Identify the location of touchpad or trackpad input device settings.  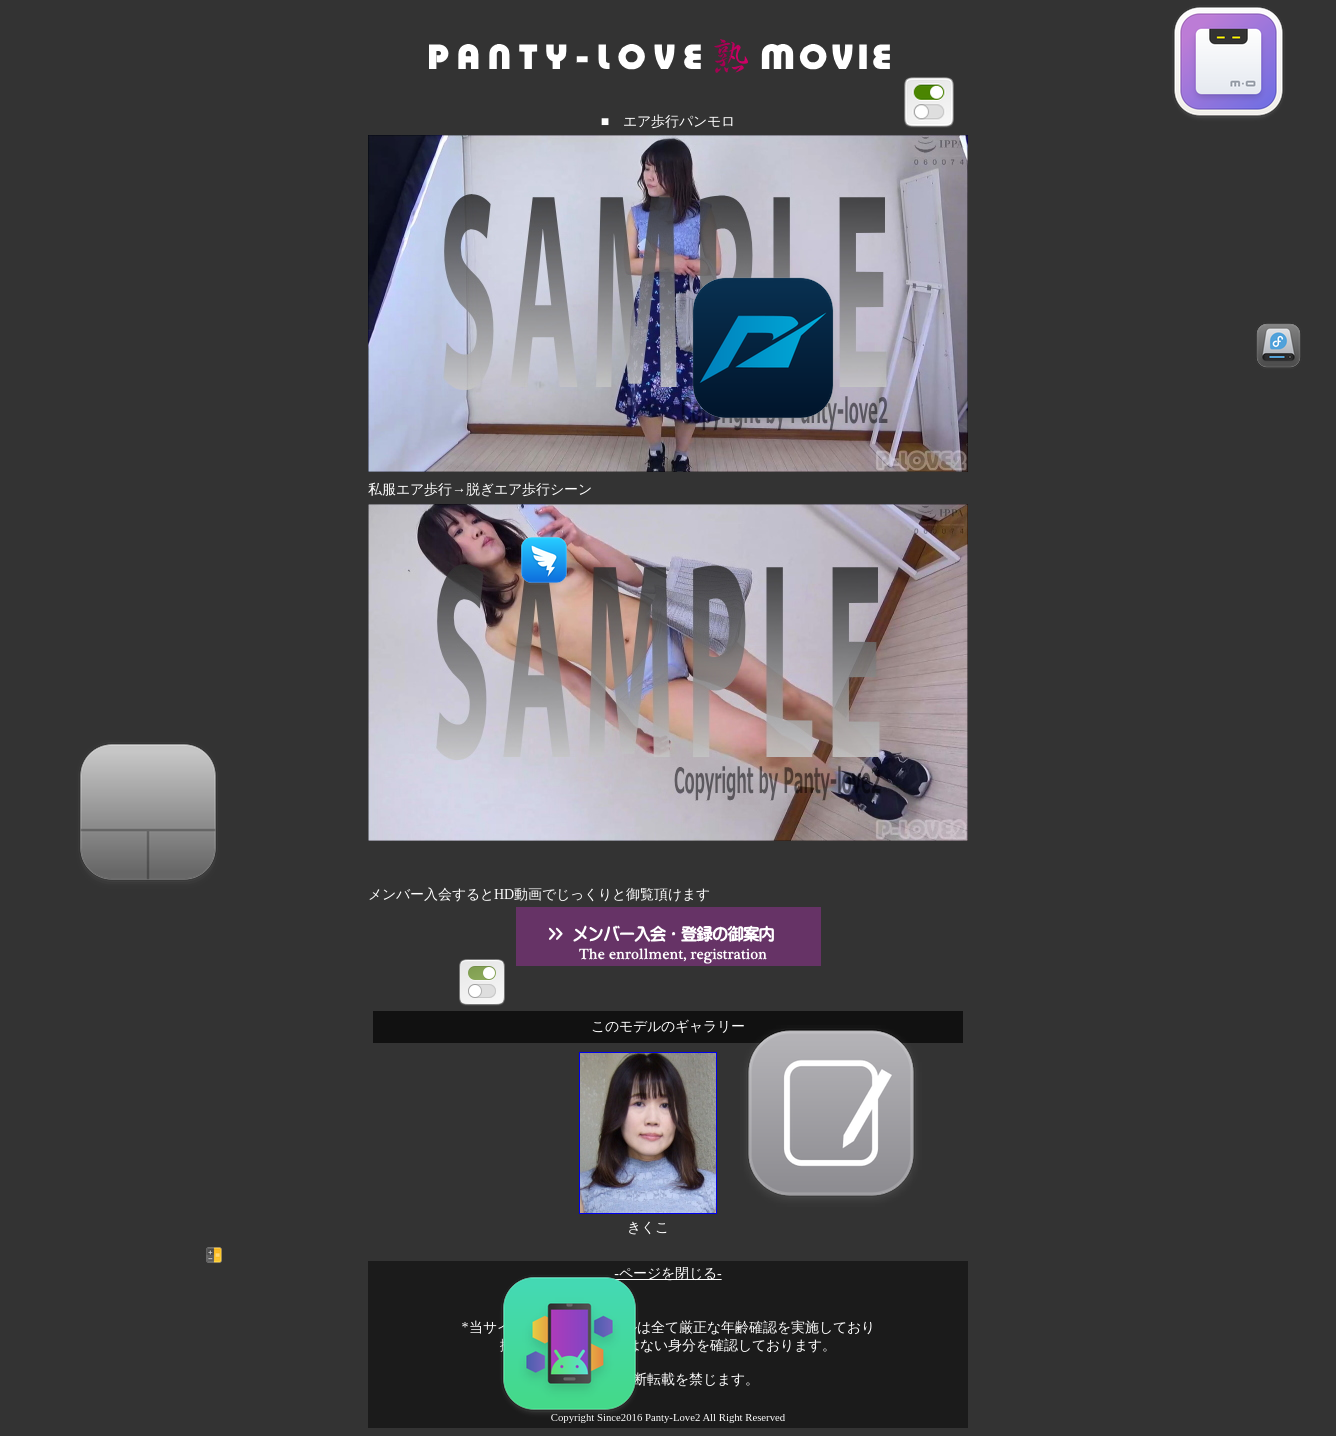
(148, 812).